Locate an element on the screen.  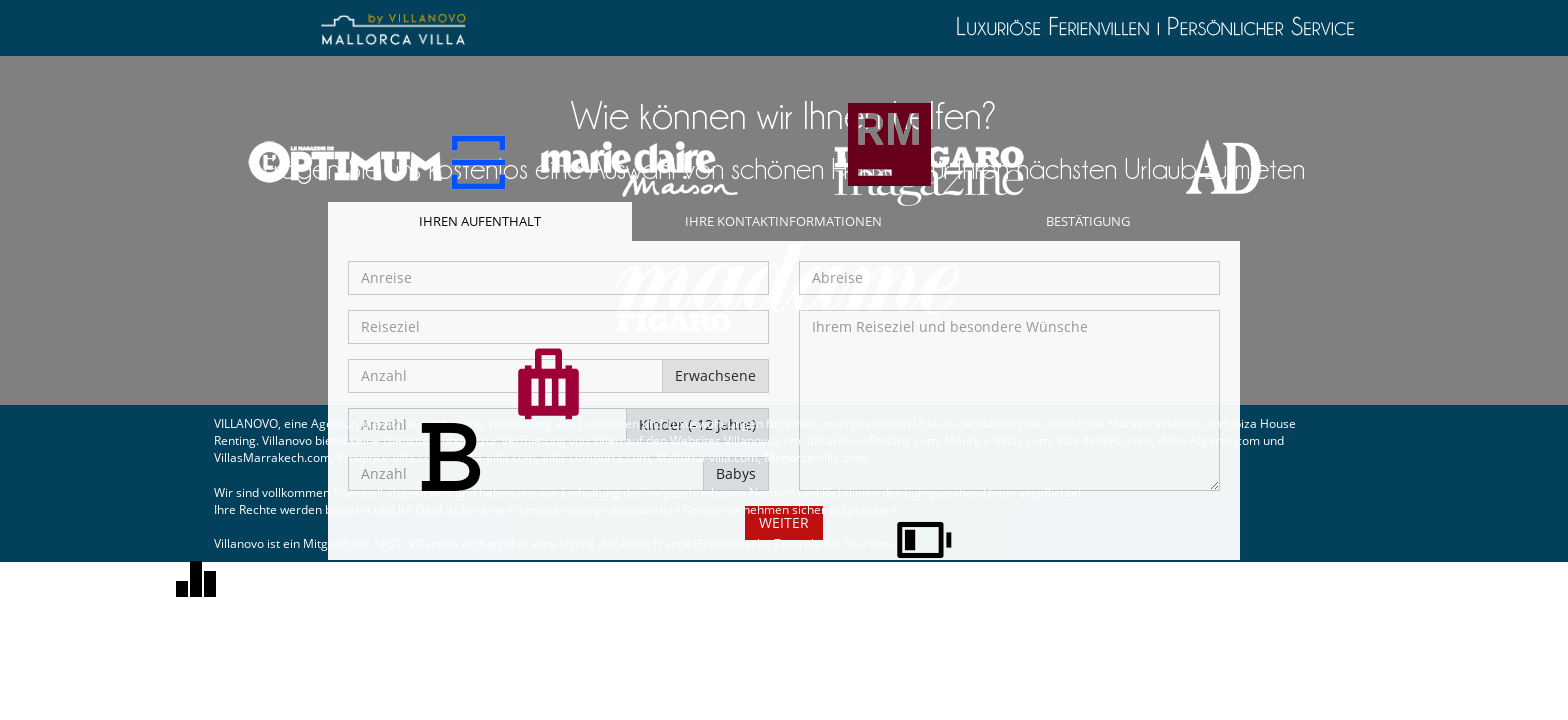
indicates low battery status is located at coordinates (923, 540).